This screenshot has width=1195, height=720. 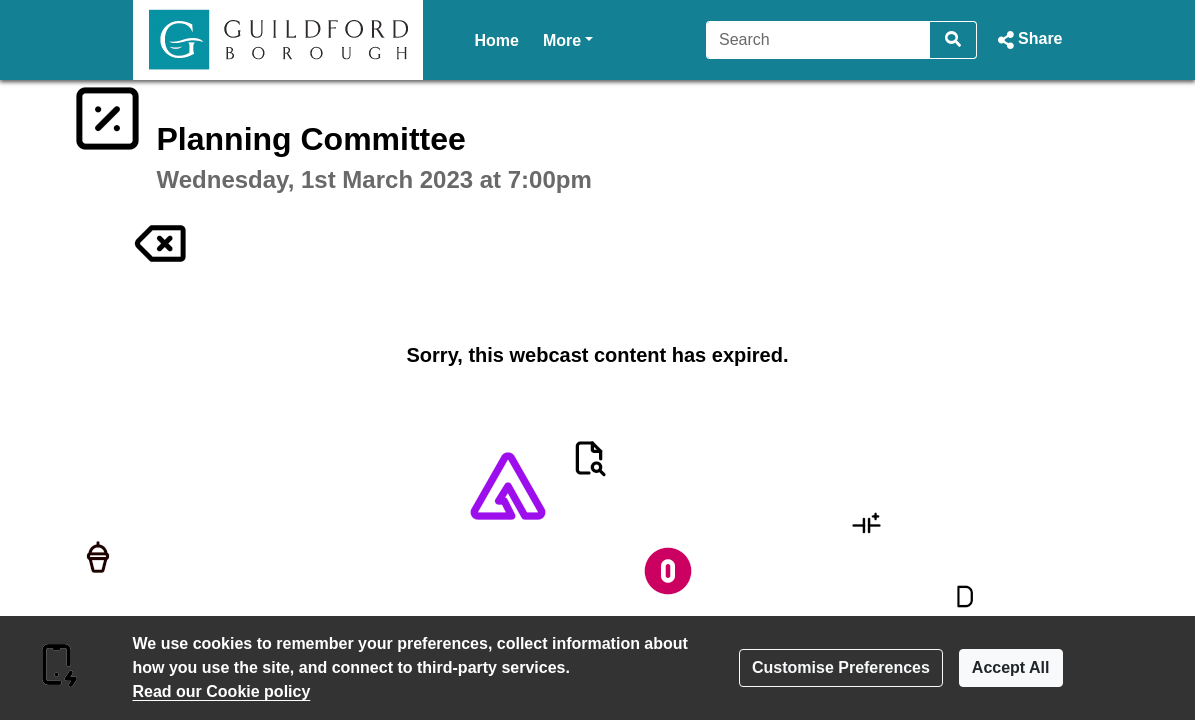 I want to click on Adobe brand logo, so click(x=508, y=486).